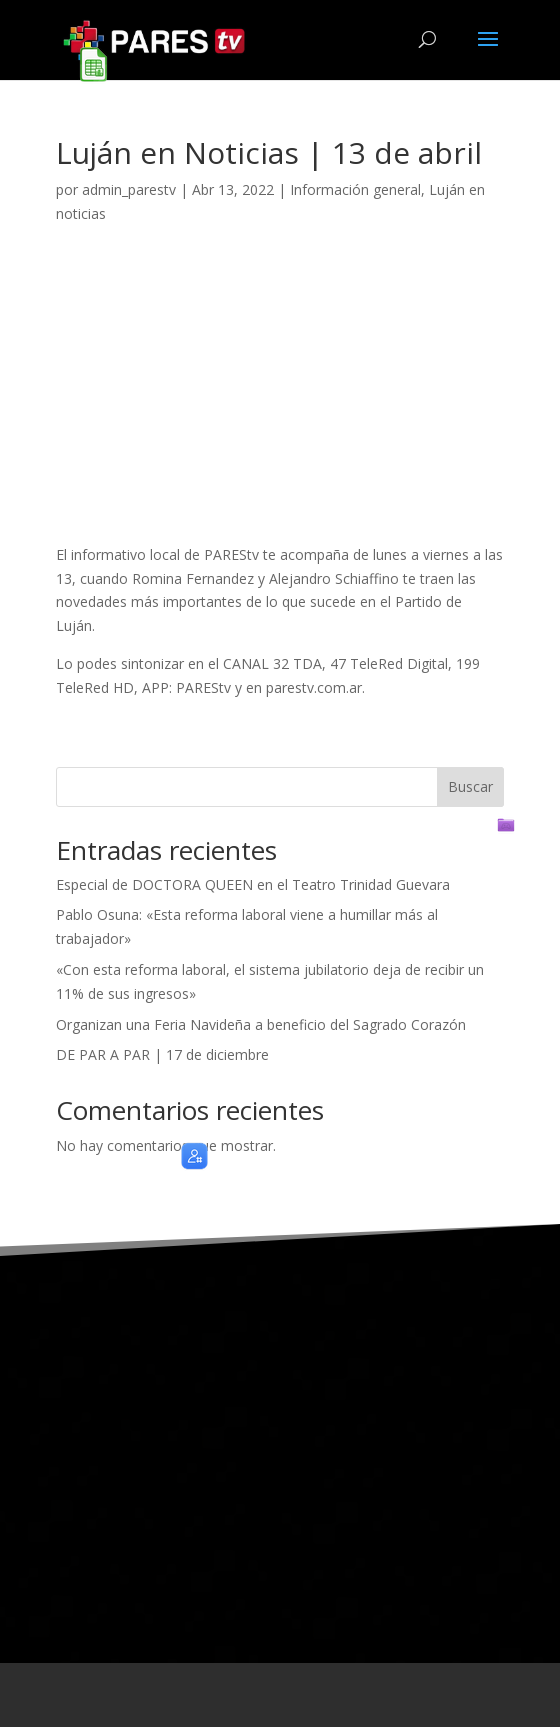  Describe the element at coordinates (93, 64) in the screenshot. I see `open a libreoffice calc spreadsheet file` at that location.